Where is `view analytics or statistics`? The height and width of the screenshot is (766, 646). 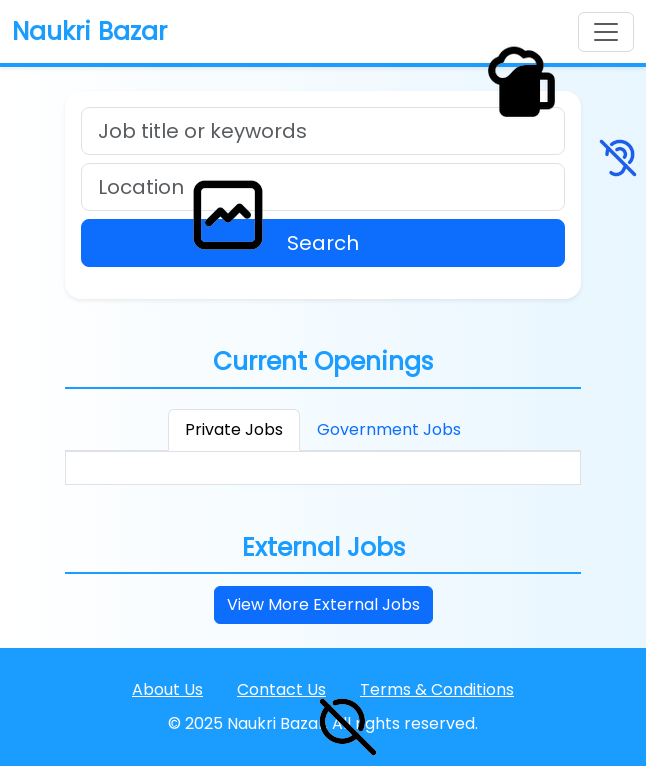
view analytics or statistics is located at coordinates (228, 215).